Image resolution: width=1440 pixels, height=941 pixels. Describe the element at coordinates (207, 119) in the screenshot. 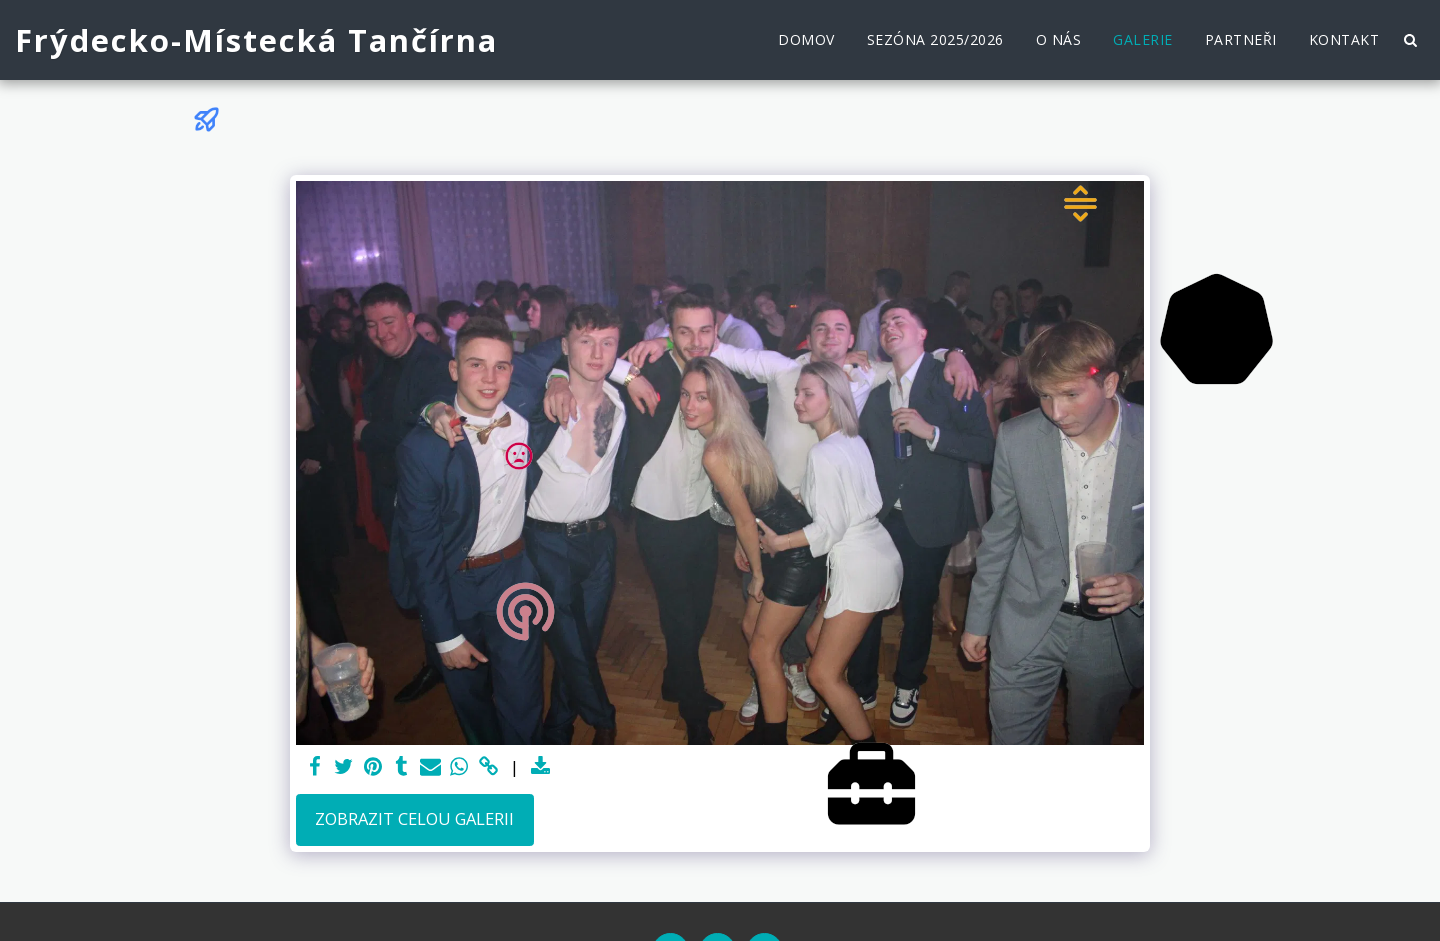

I see `launch or deploy a project` at that location.